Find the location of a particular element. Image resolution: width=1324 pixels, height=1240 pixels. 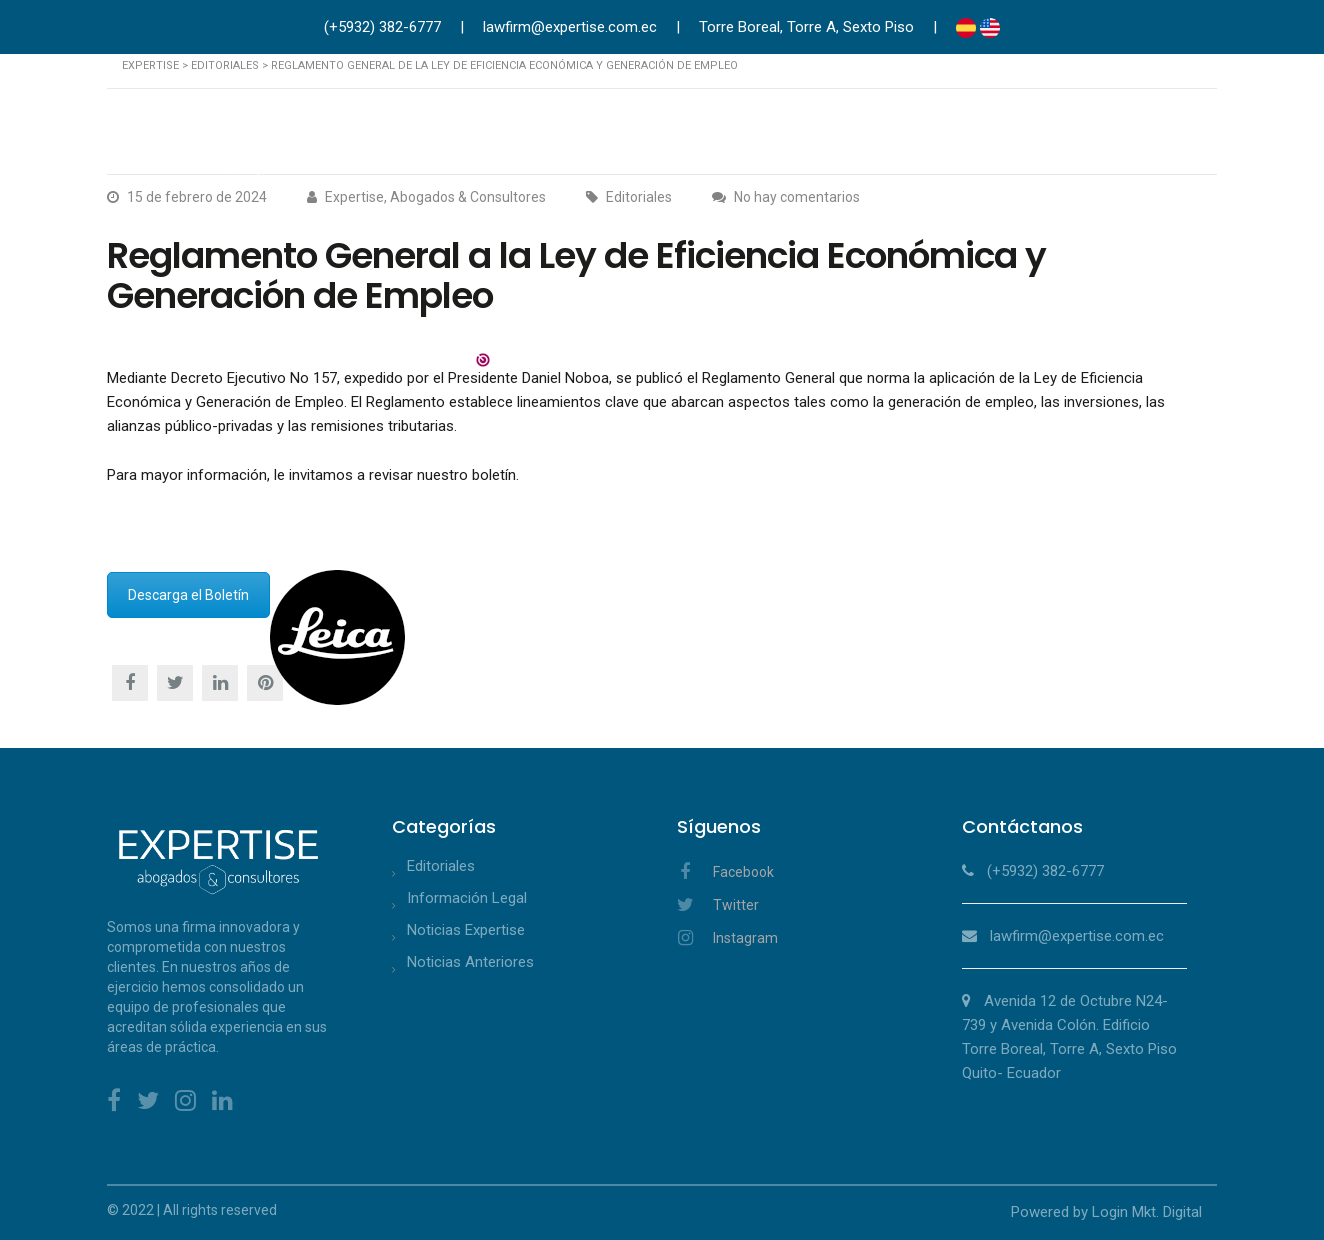

scan a QR code or barcode is located at coordinates (483, 360).